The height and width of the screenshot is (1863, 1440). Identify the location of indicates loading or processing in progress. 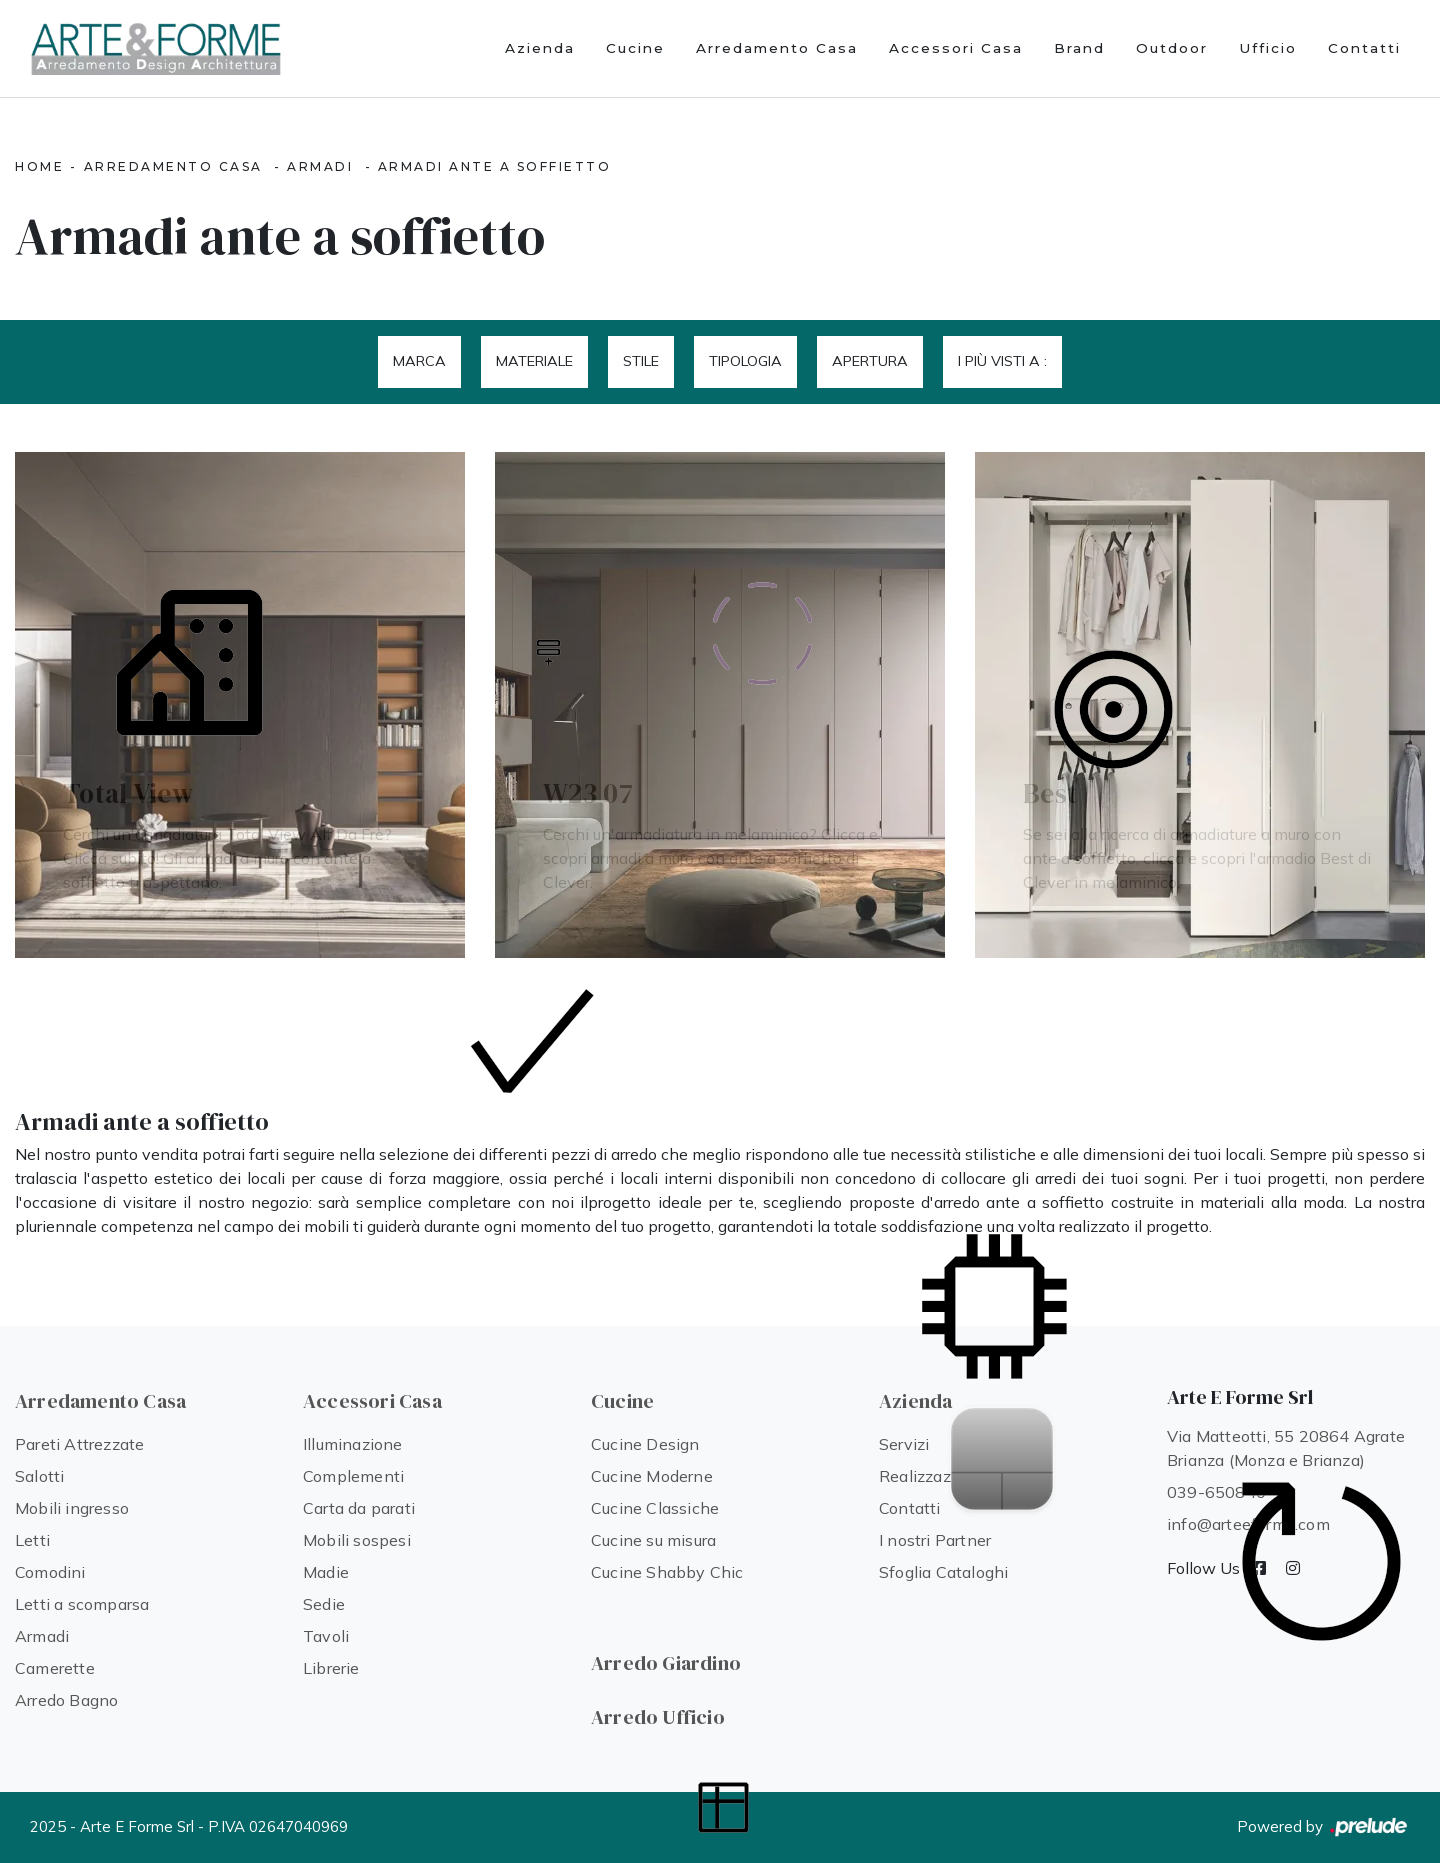
(762, 633).